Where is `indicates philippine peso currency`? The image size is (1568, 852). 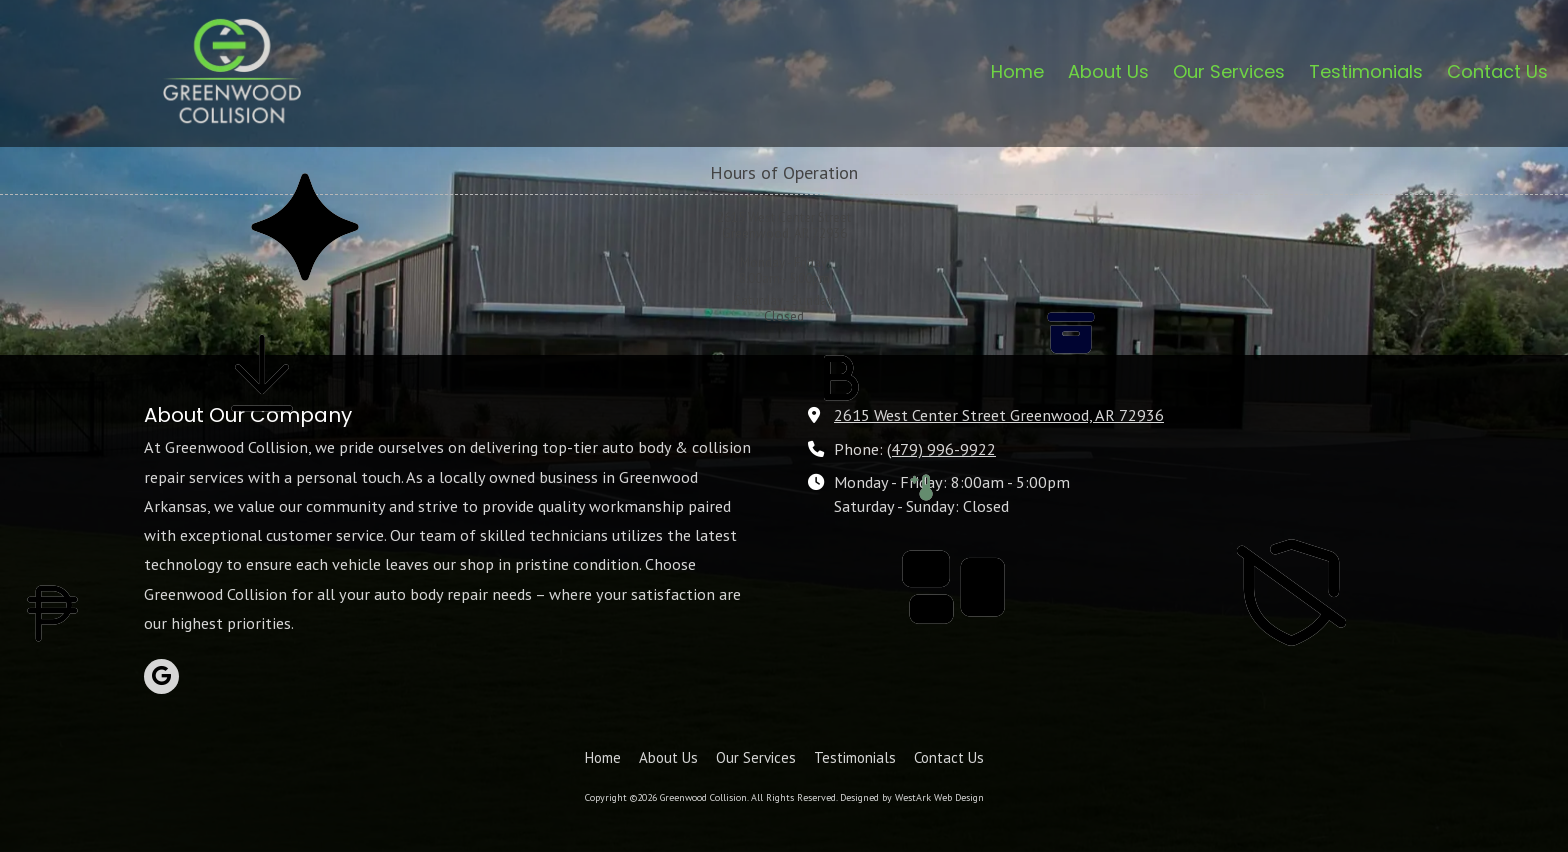 indicates philippine peso currency is located at coordinates (52, 613).